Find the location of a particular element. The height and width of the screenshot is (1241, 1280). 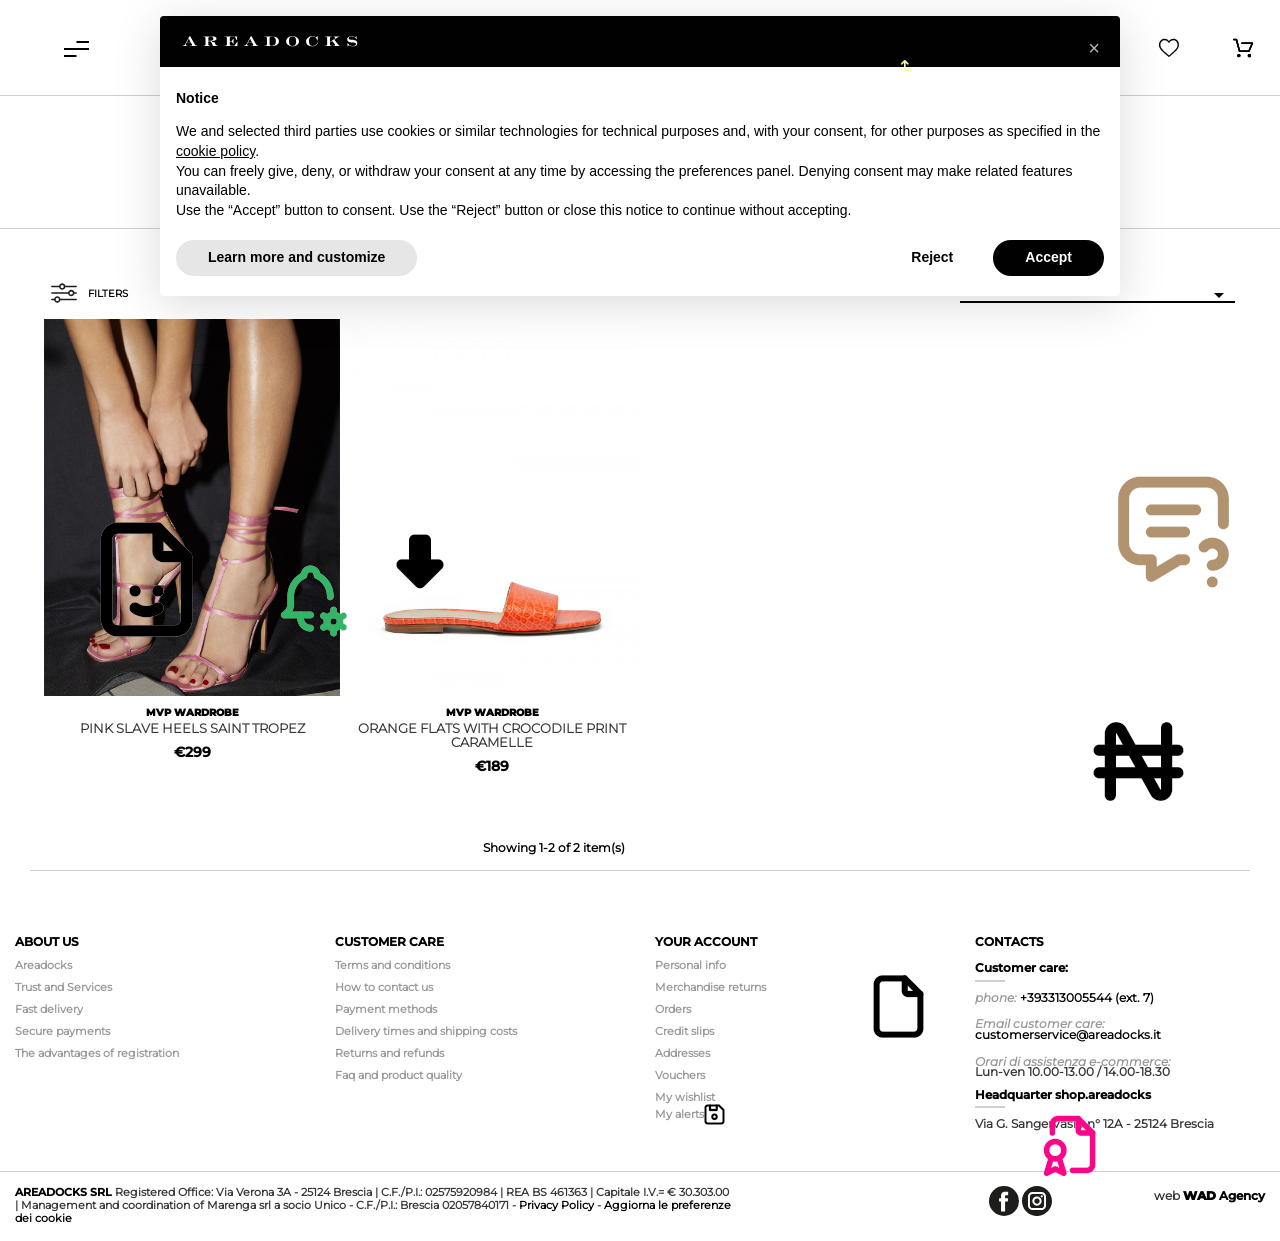

view or open a file is located at coordinates (898, 1006).